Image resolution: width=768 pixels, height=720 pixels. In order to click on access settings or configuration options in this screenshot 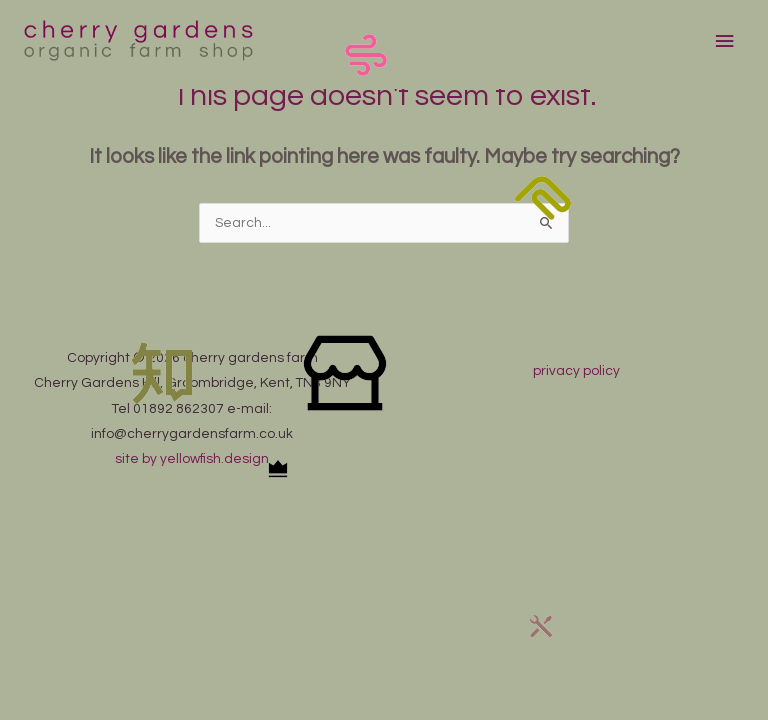, I will do `click(541, 626)`.